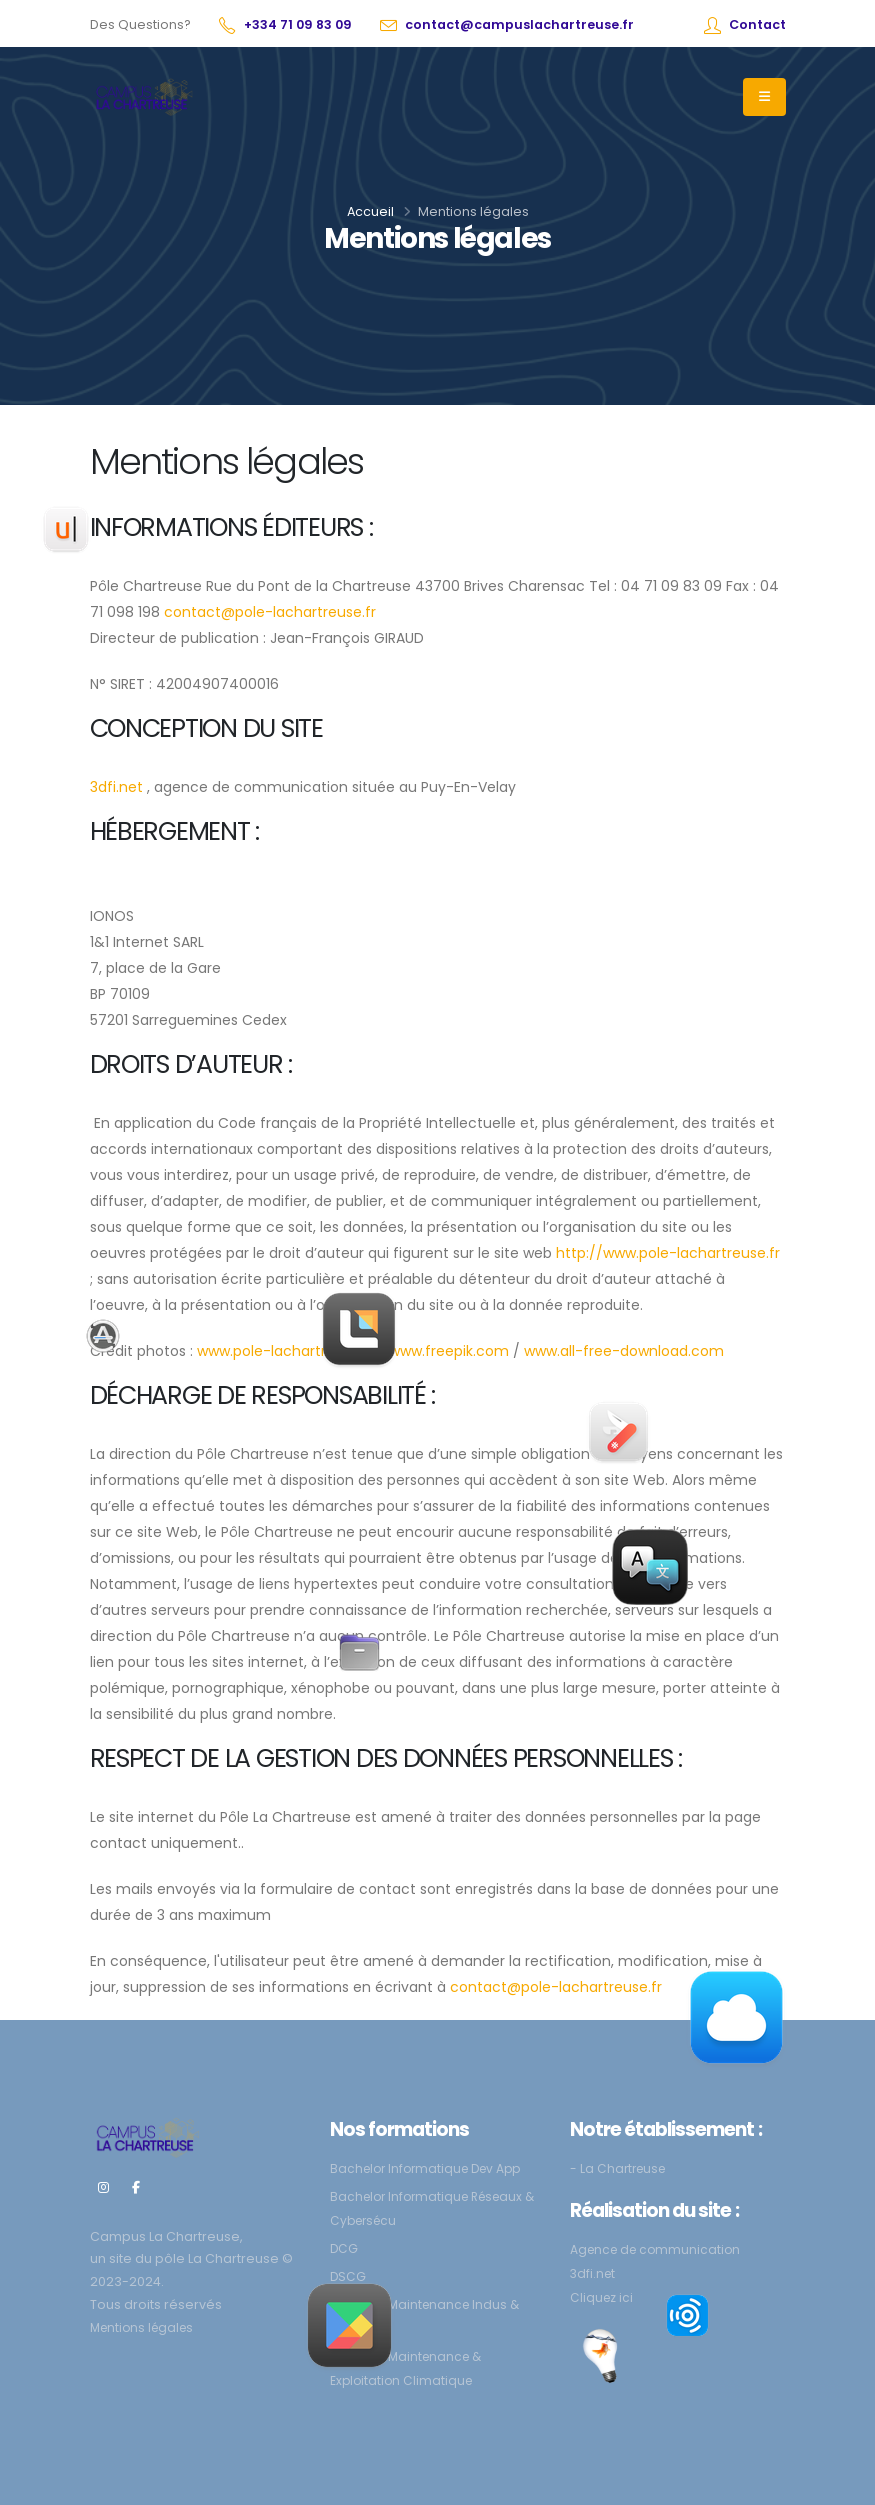  I want to click on open ubuntu studio application, so click(687, 2315).